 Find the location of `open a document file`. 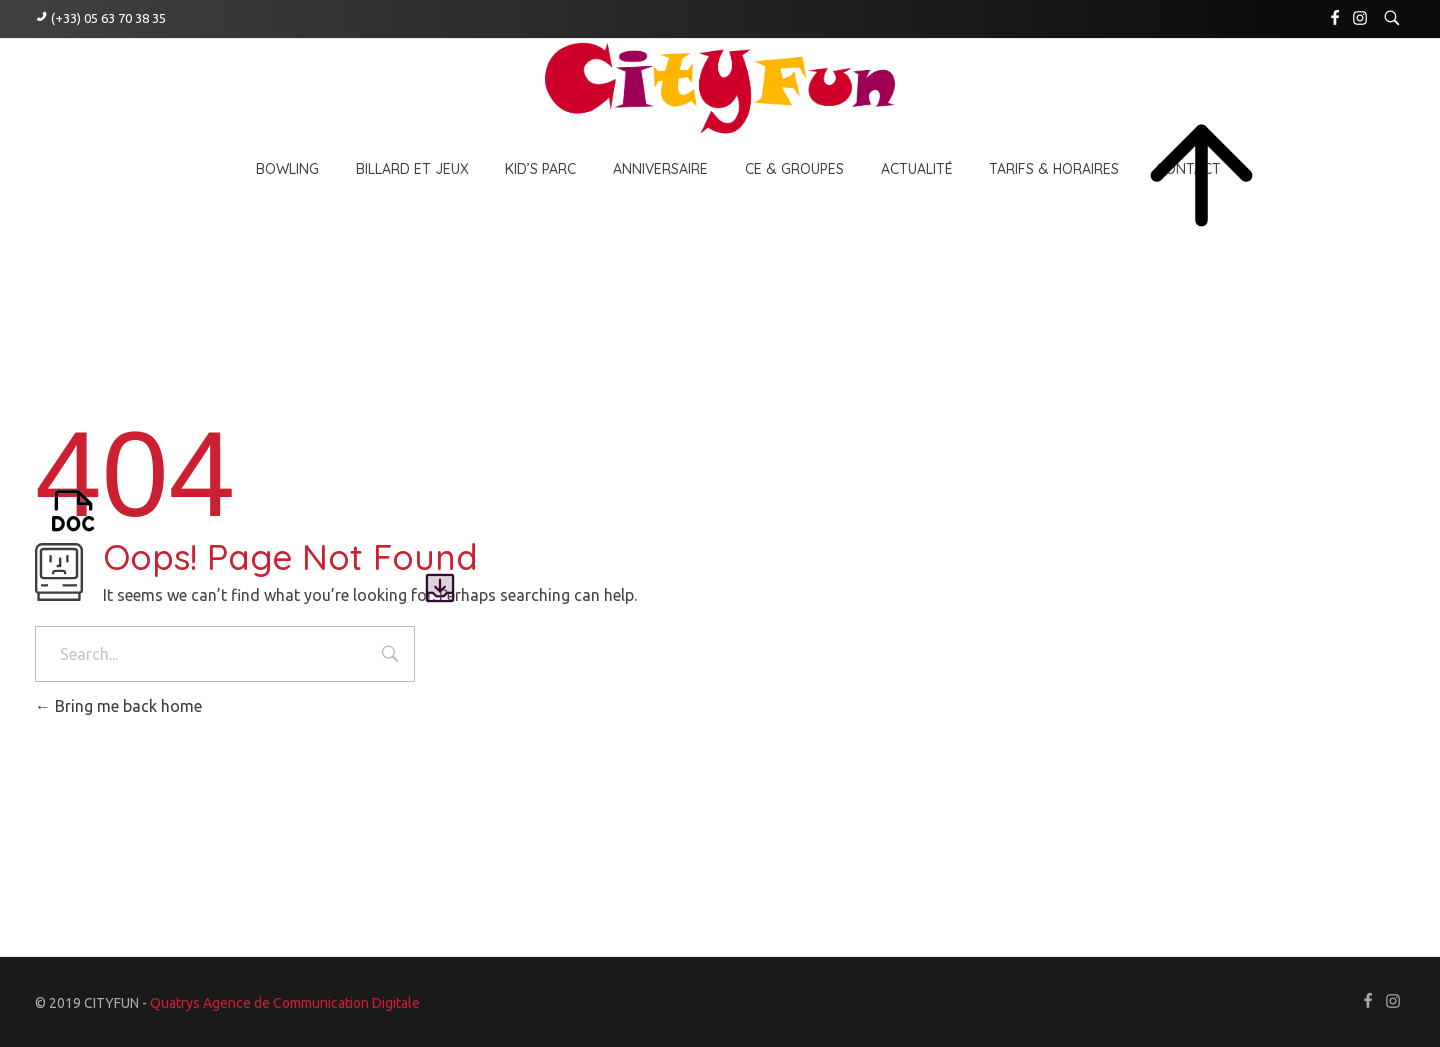

open a document file is located at coordinates (73, 512).